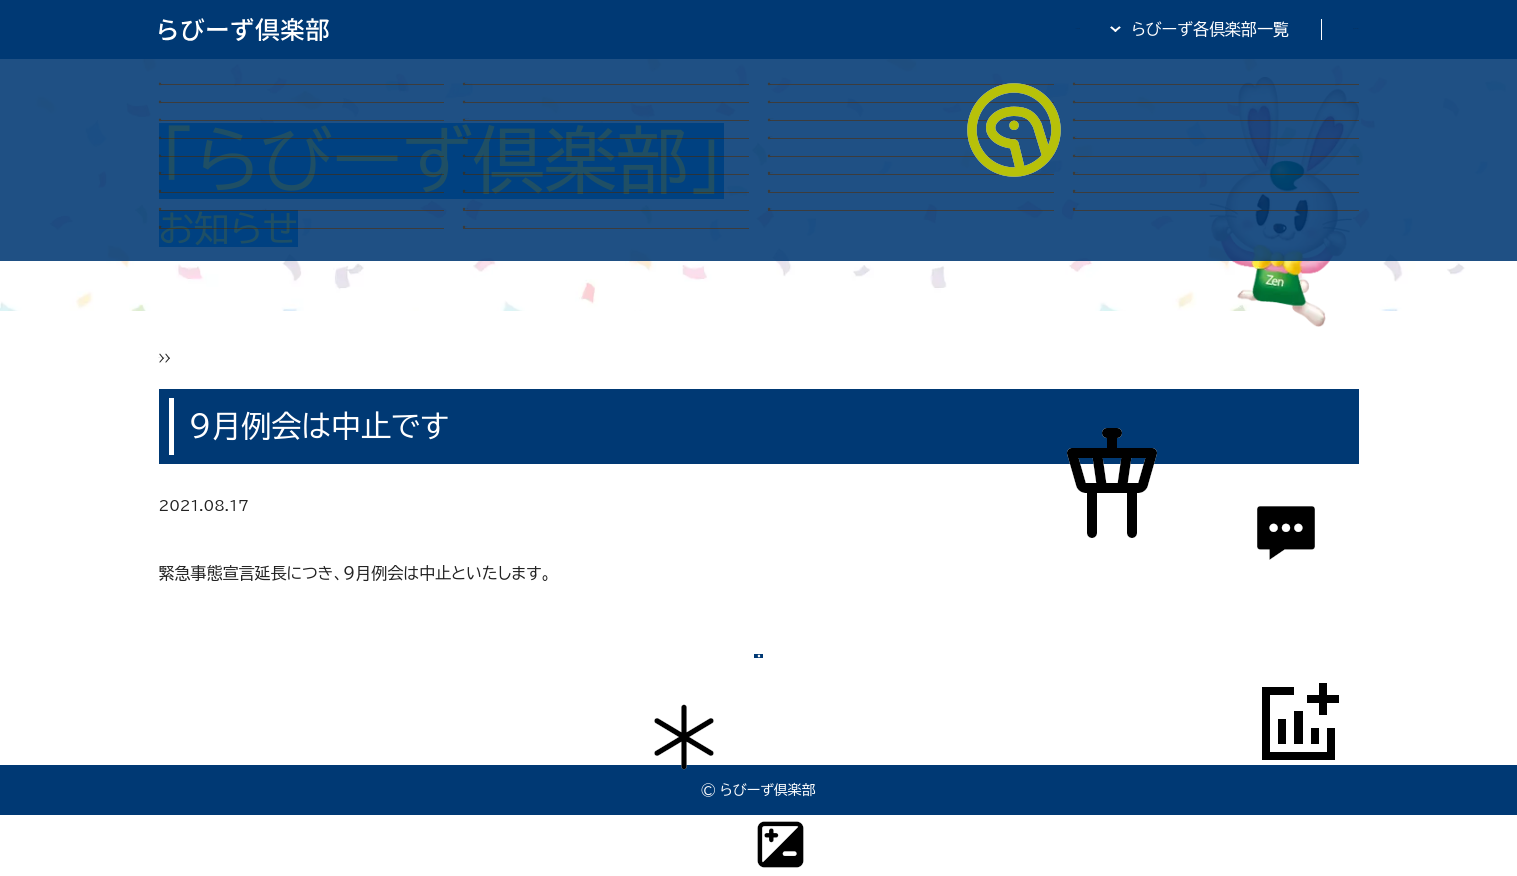  I want to click on link to Deno runtime or project, so click(1014, 130).